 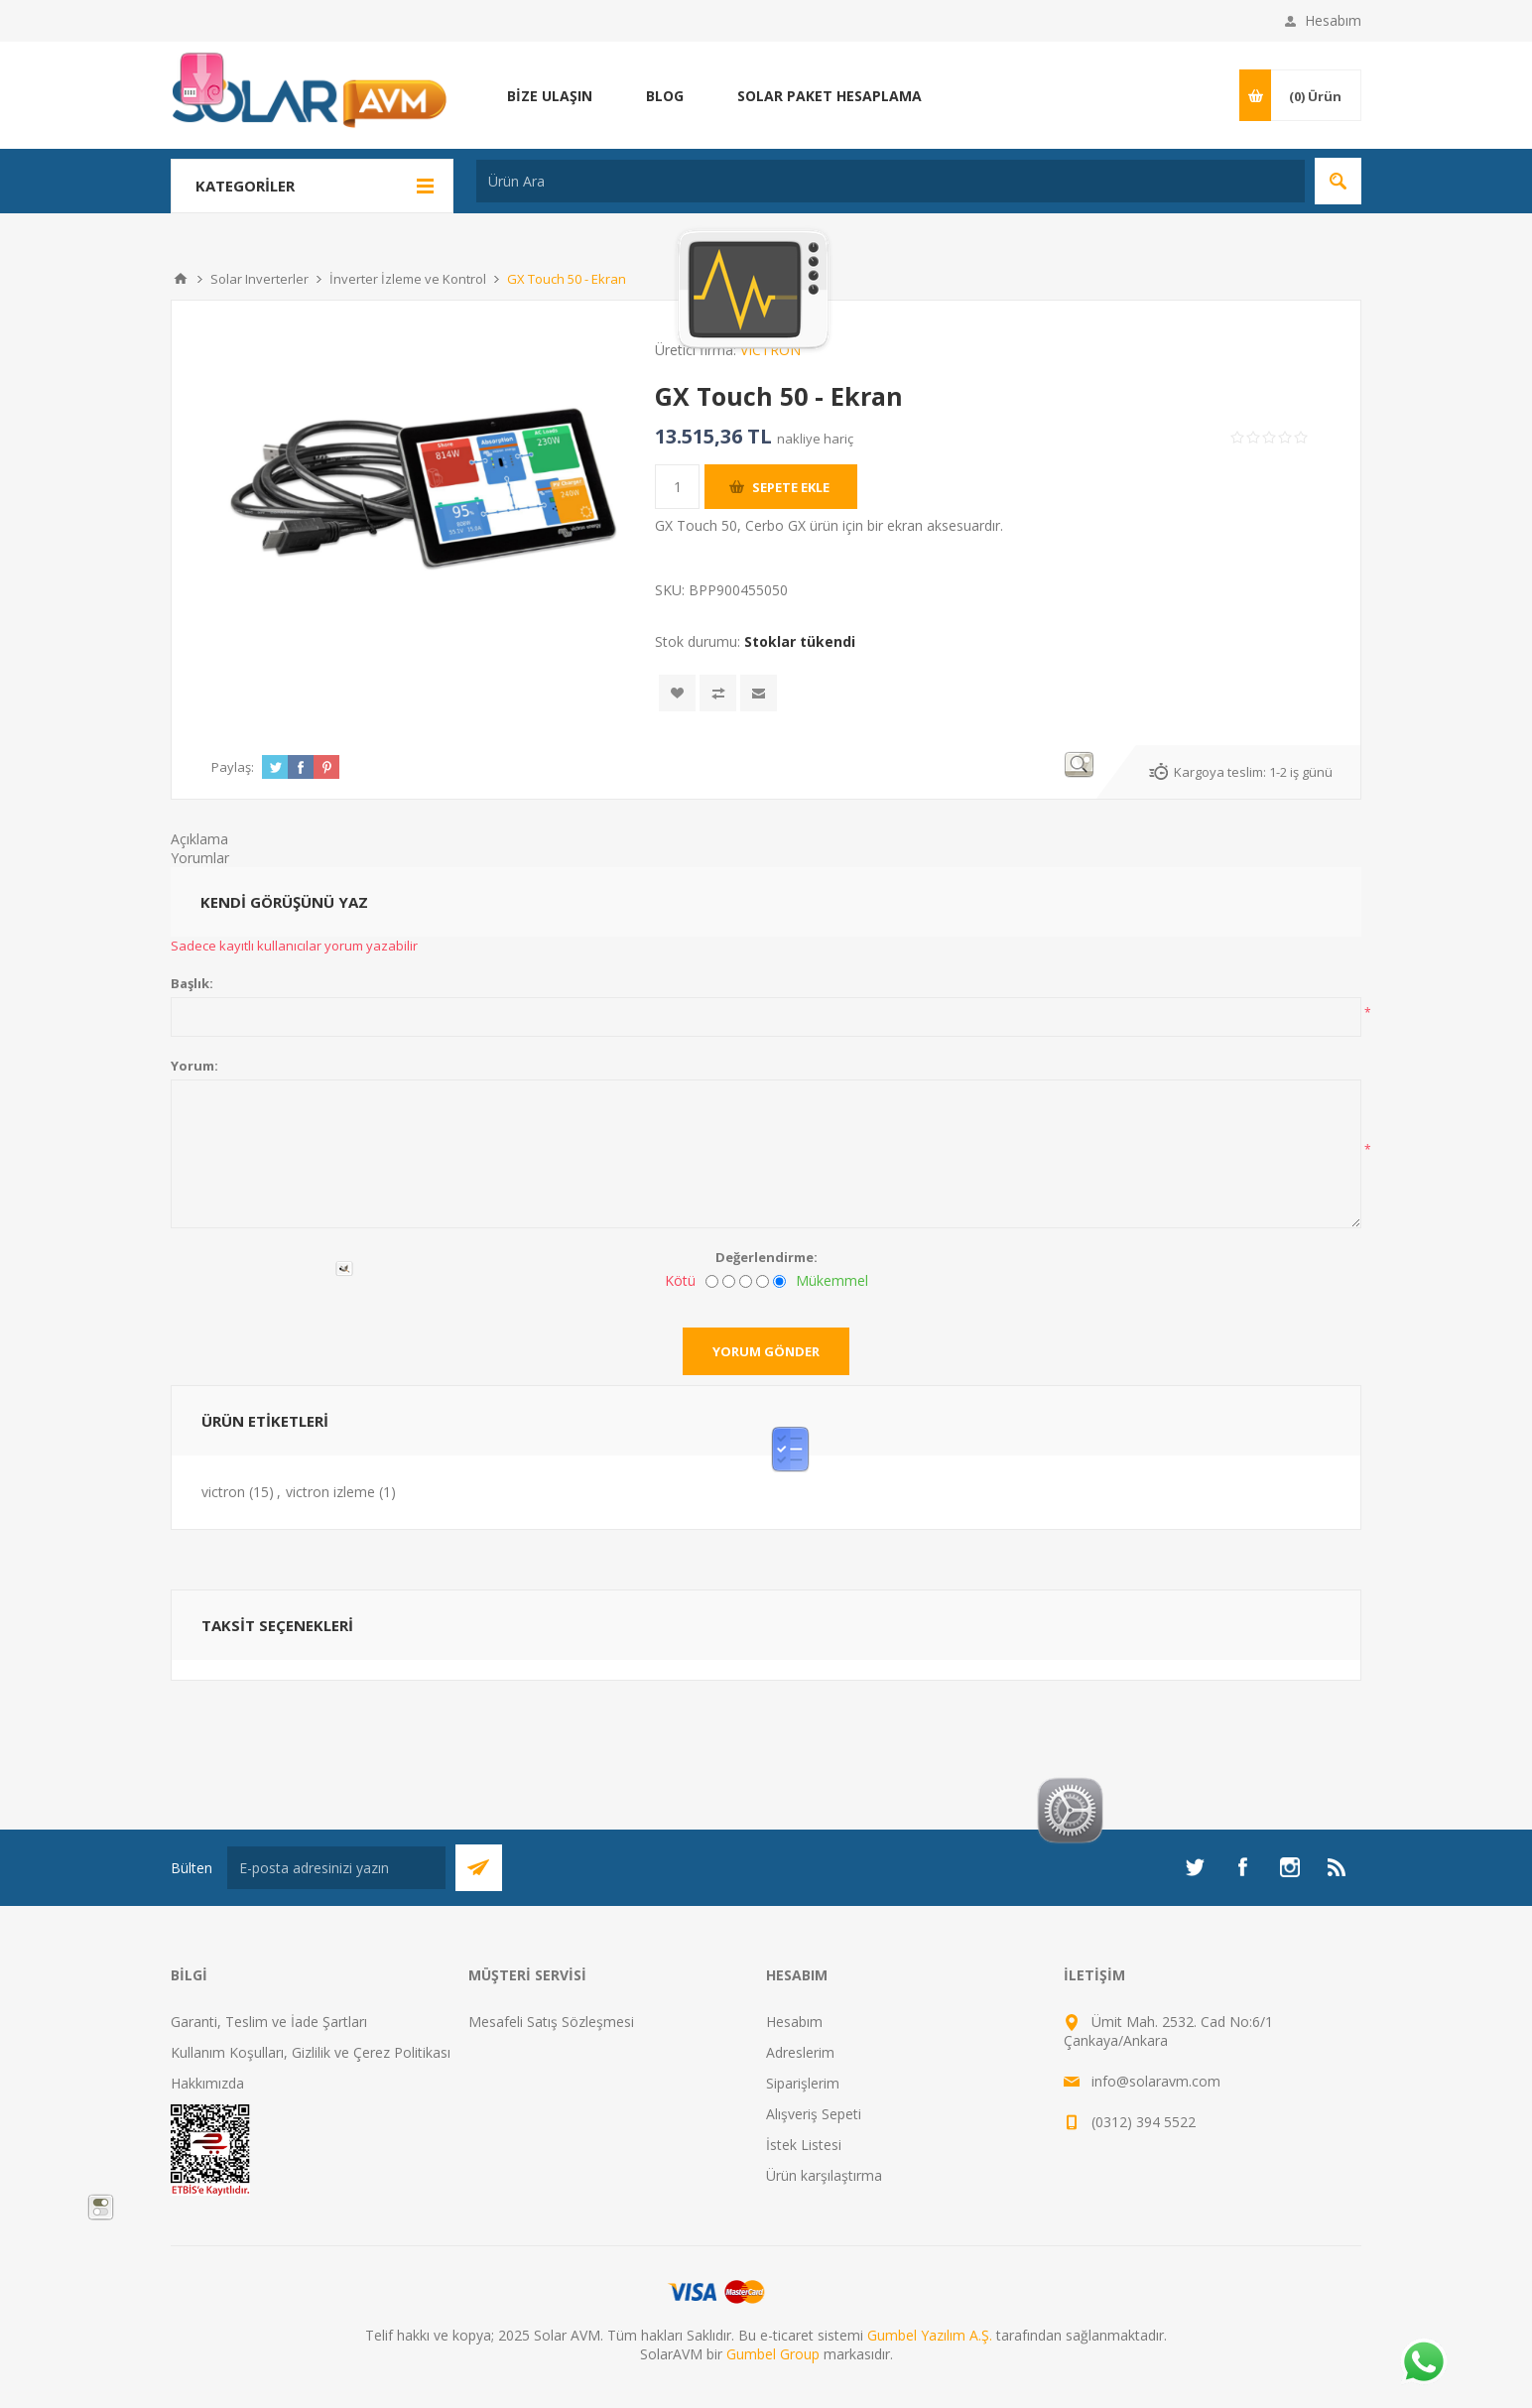 What do you see at coordinates (344, 1268) in the screenshot?
I see `compressed GIMP project file` at bounding box center [344, 1268].